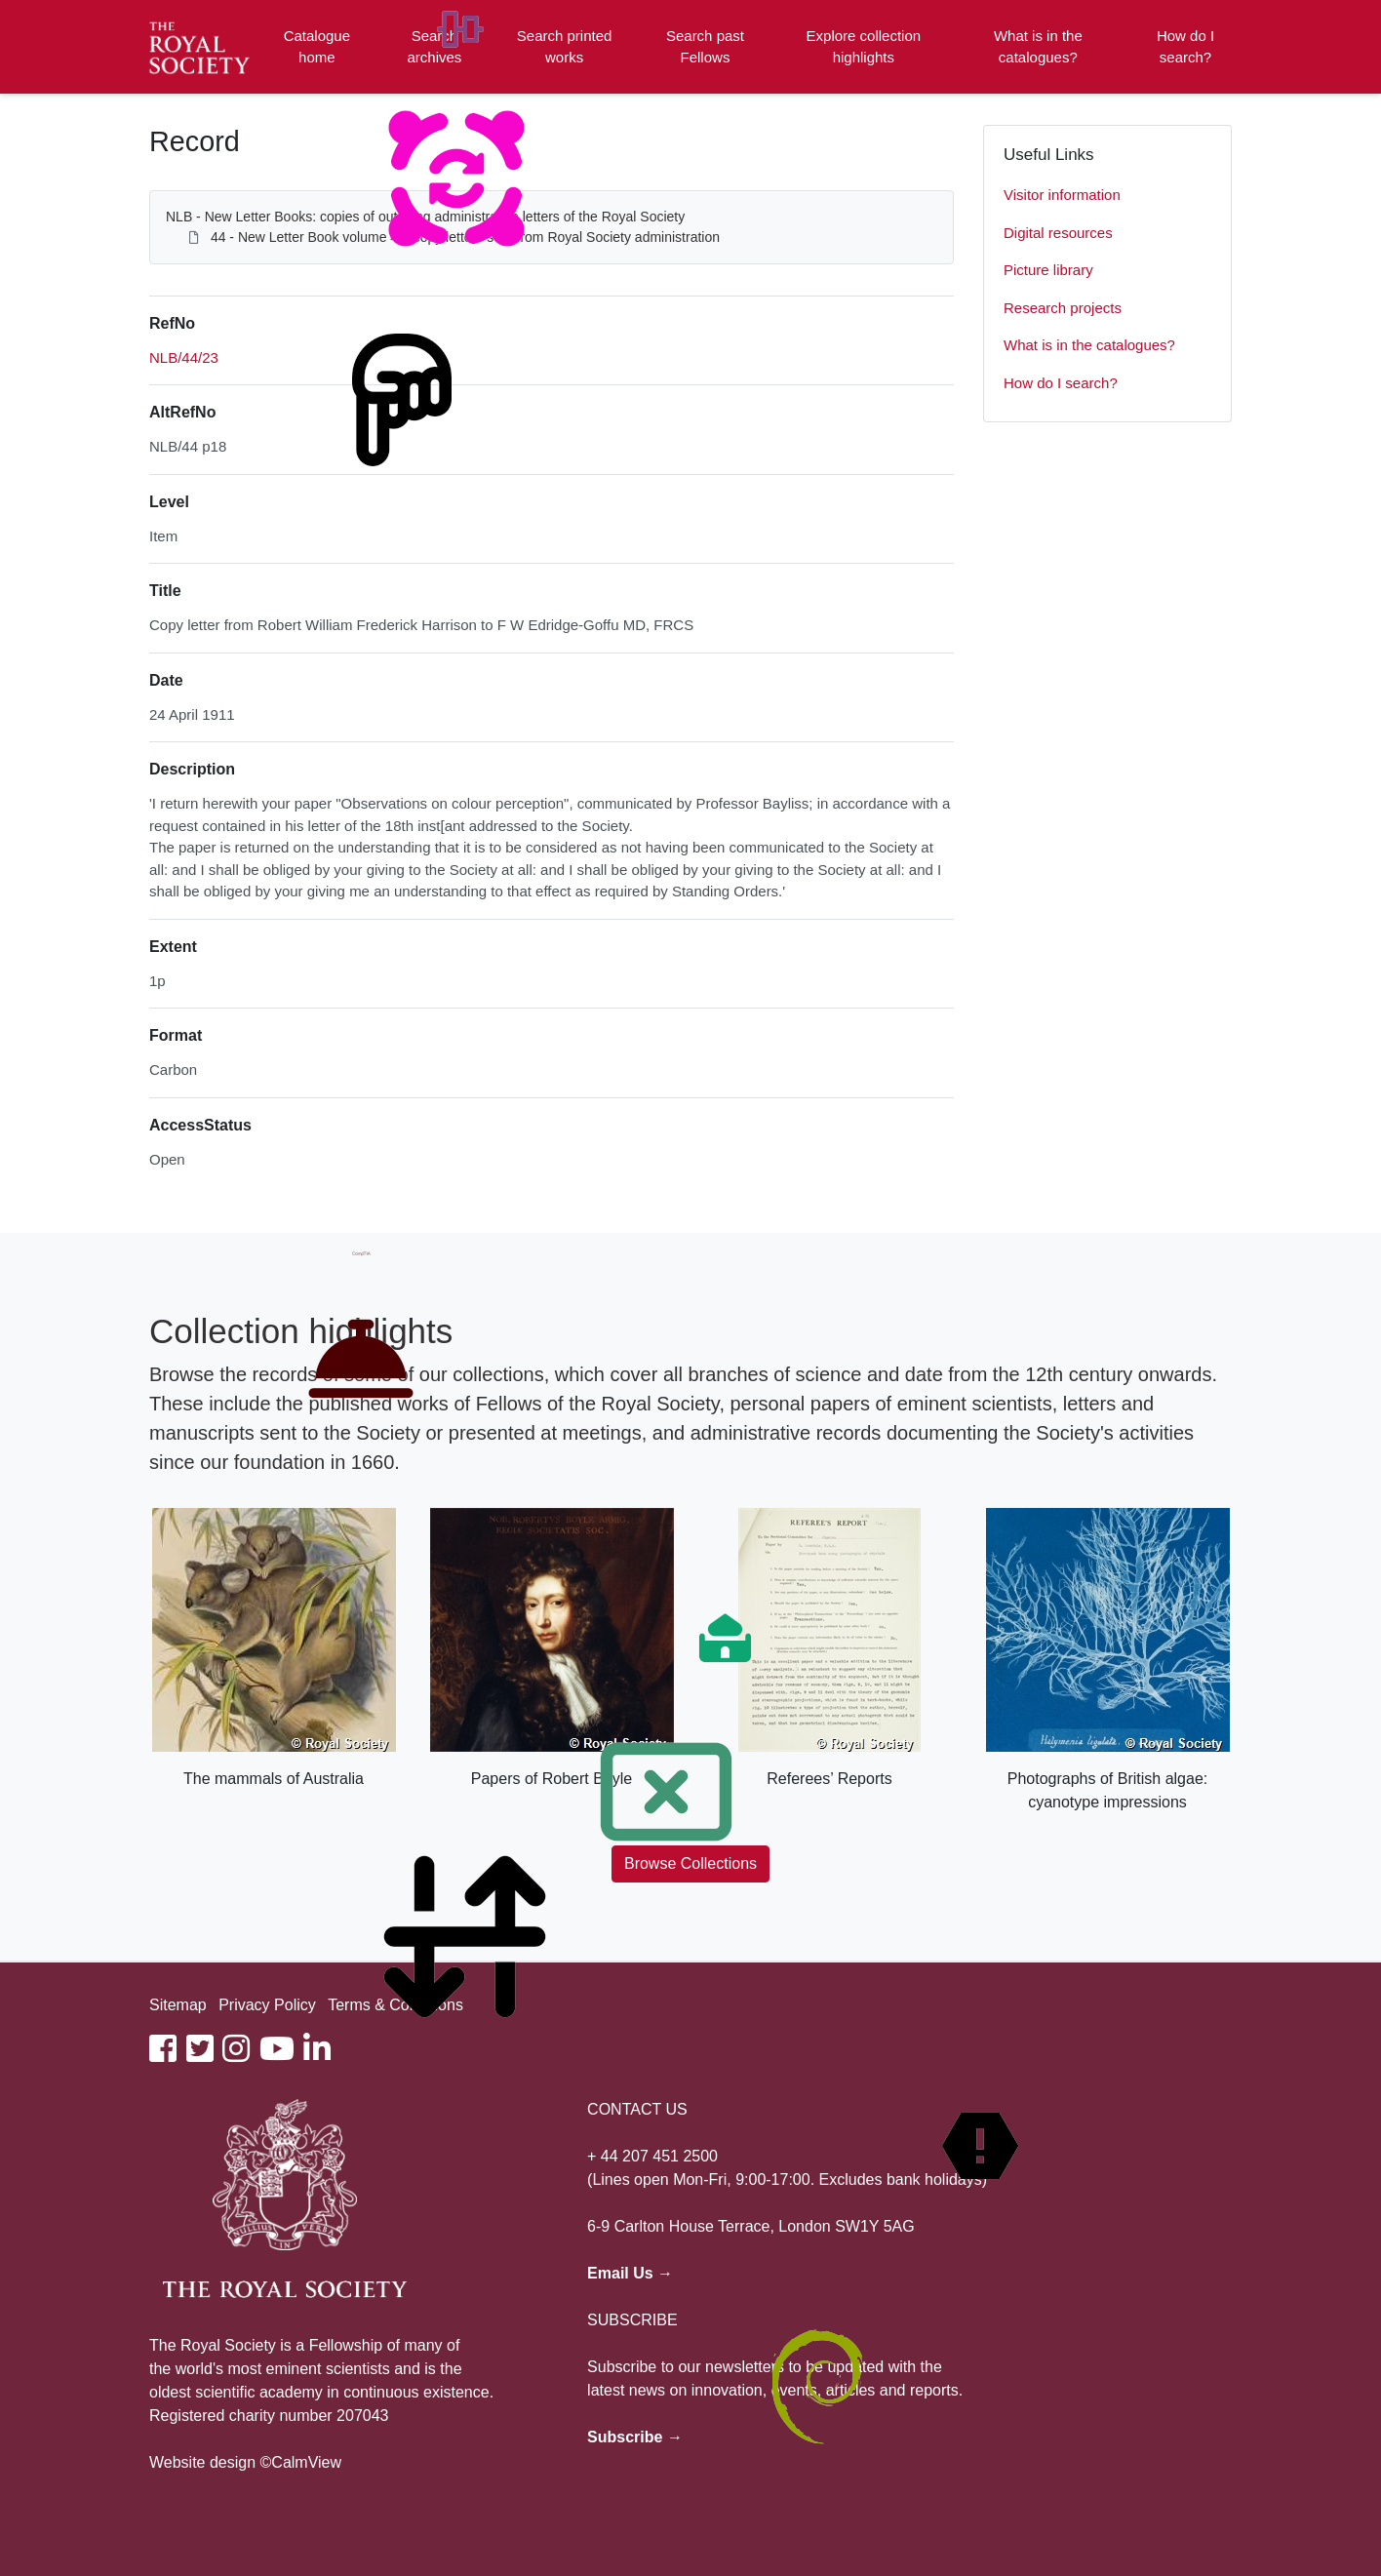 Image resolution: width=1381 pixels, height=2576 pixels. I want to click on mark message as spam, so click(980, 2146).